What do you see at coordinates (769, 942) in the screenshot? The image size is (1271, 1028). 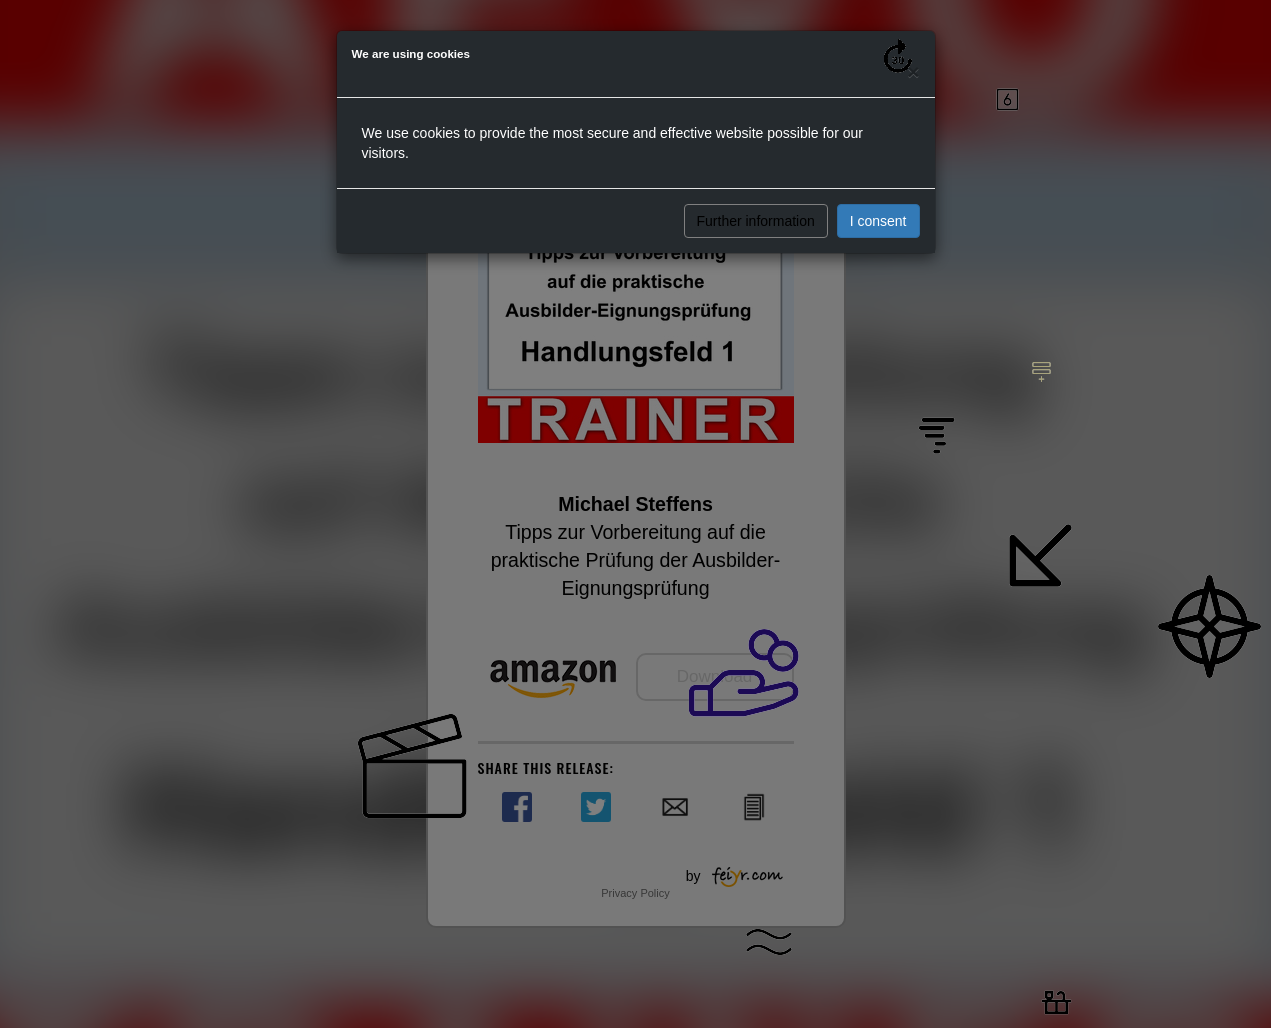 I see `indicates approximate or estimated value` at bounding box center [769, 942].